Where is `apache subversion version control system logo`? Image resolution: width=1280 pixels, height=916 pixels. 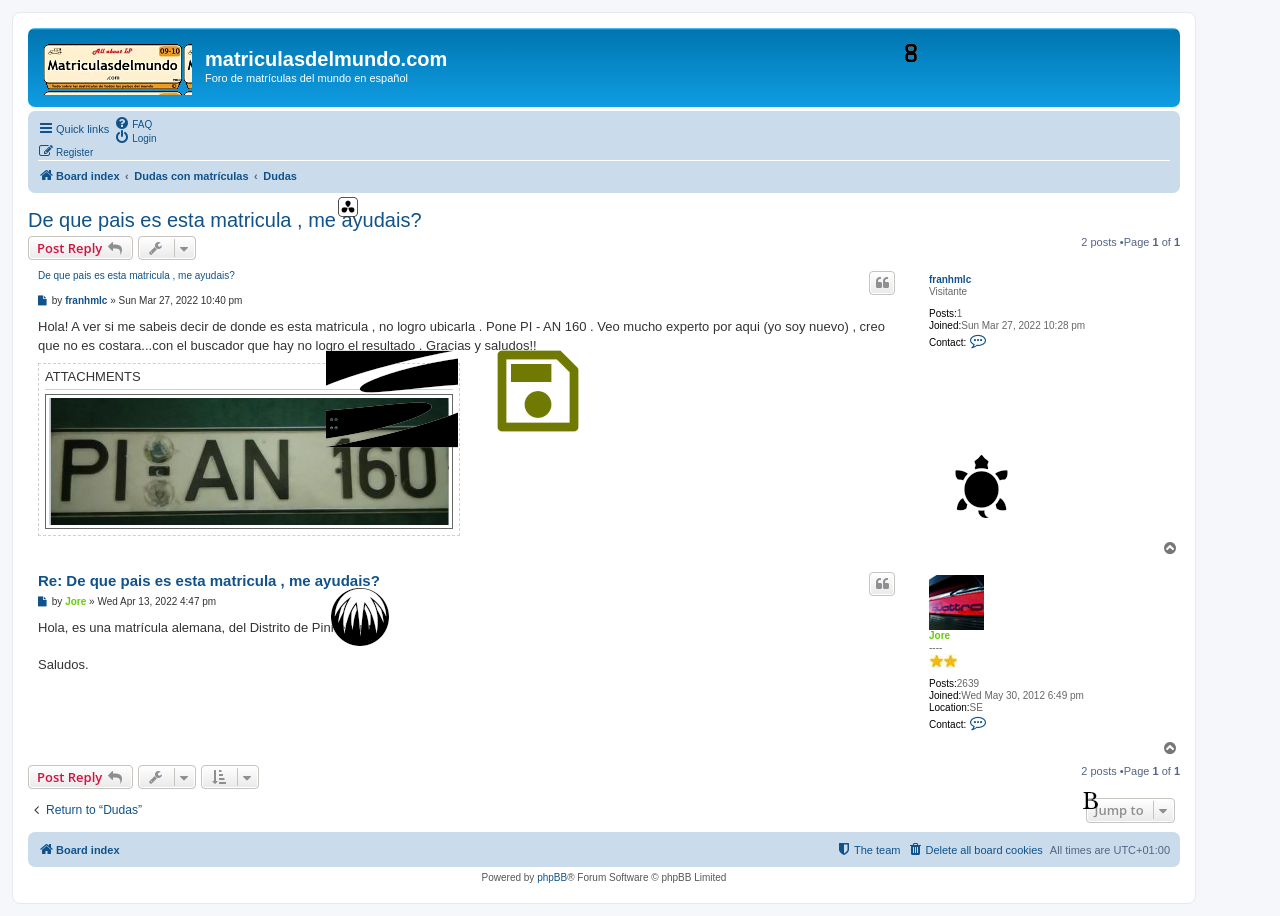 apache subversion version control system logo is located at coordinates (392, 399).